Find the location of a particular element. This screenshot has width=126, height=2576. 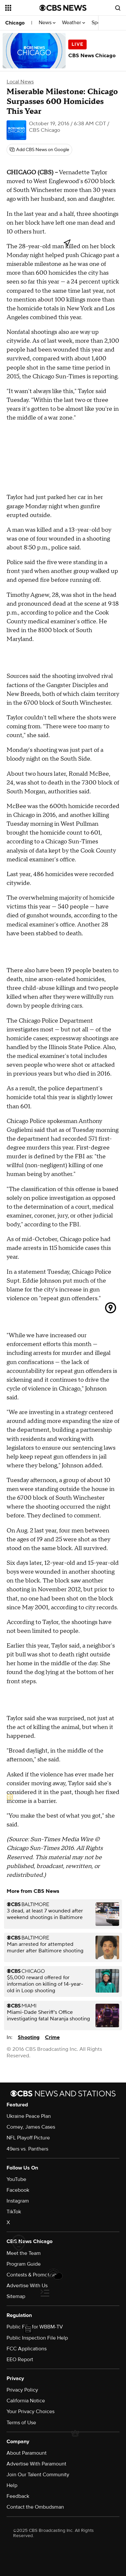

view weather forecast is located at coordinates (54, 2274).